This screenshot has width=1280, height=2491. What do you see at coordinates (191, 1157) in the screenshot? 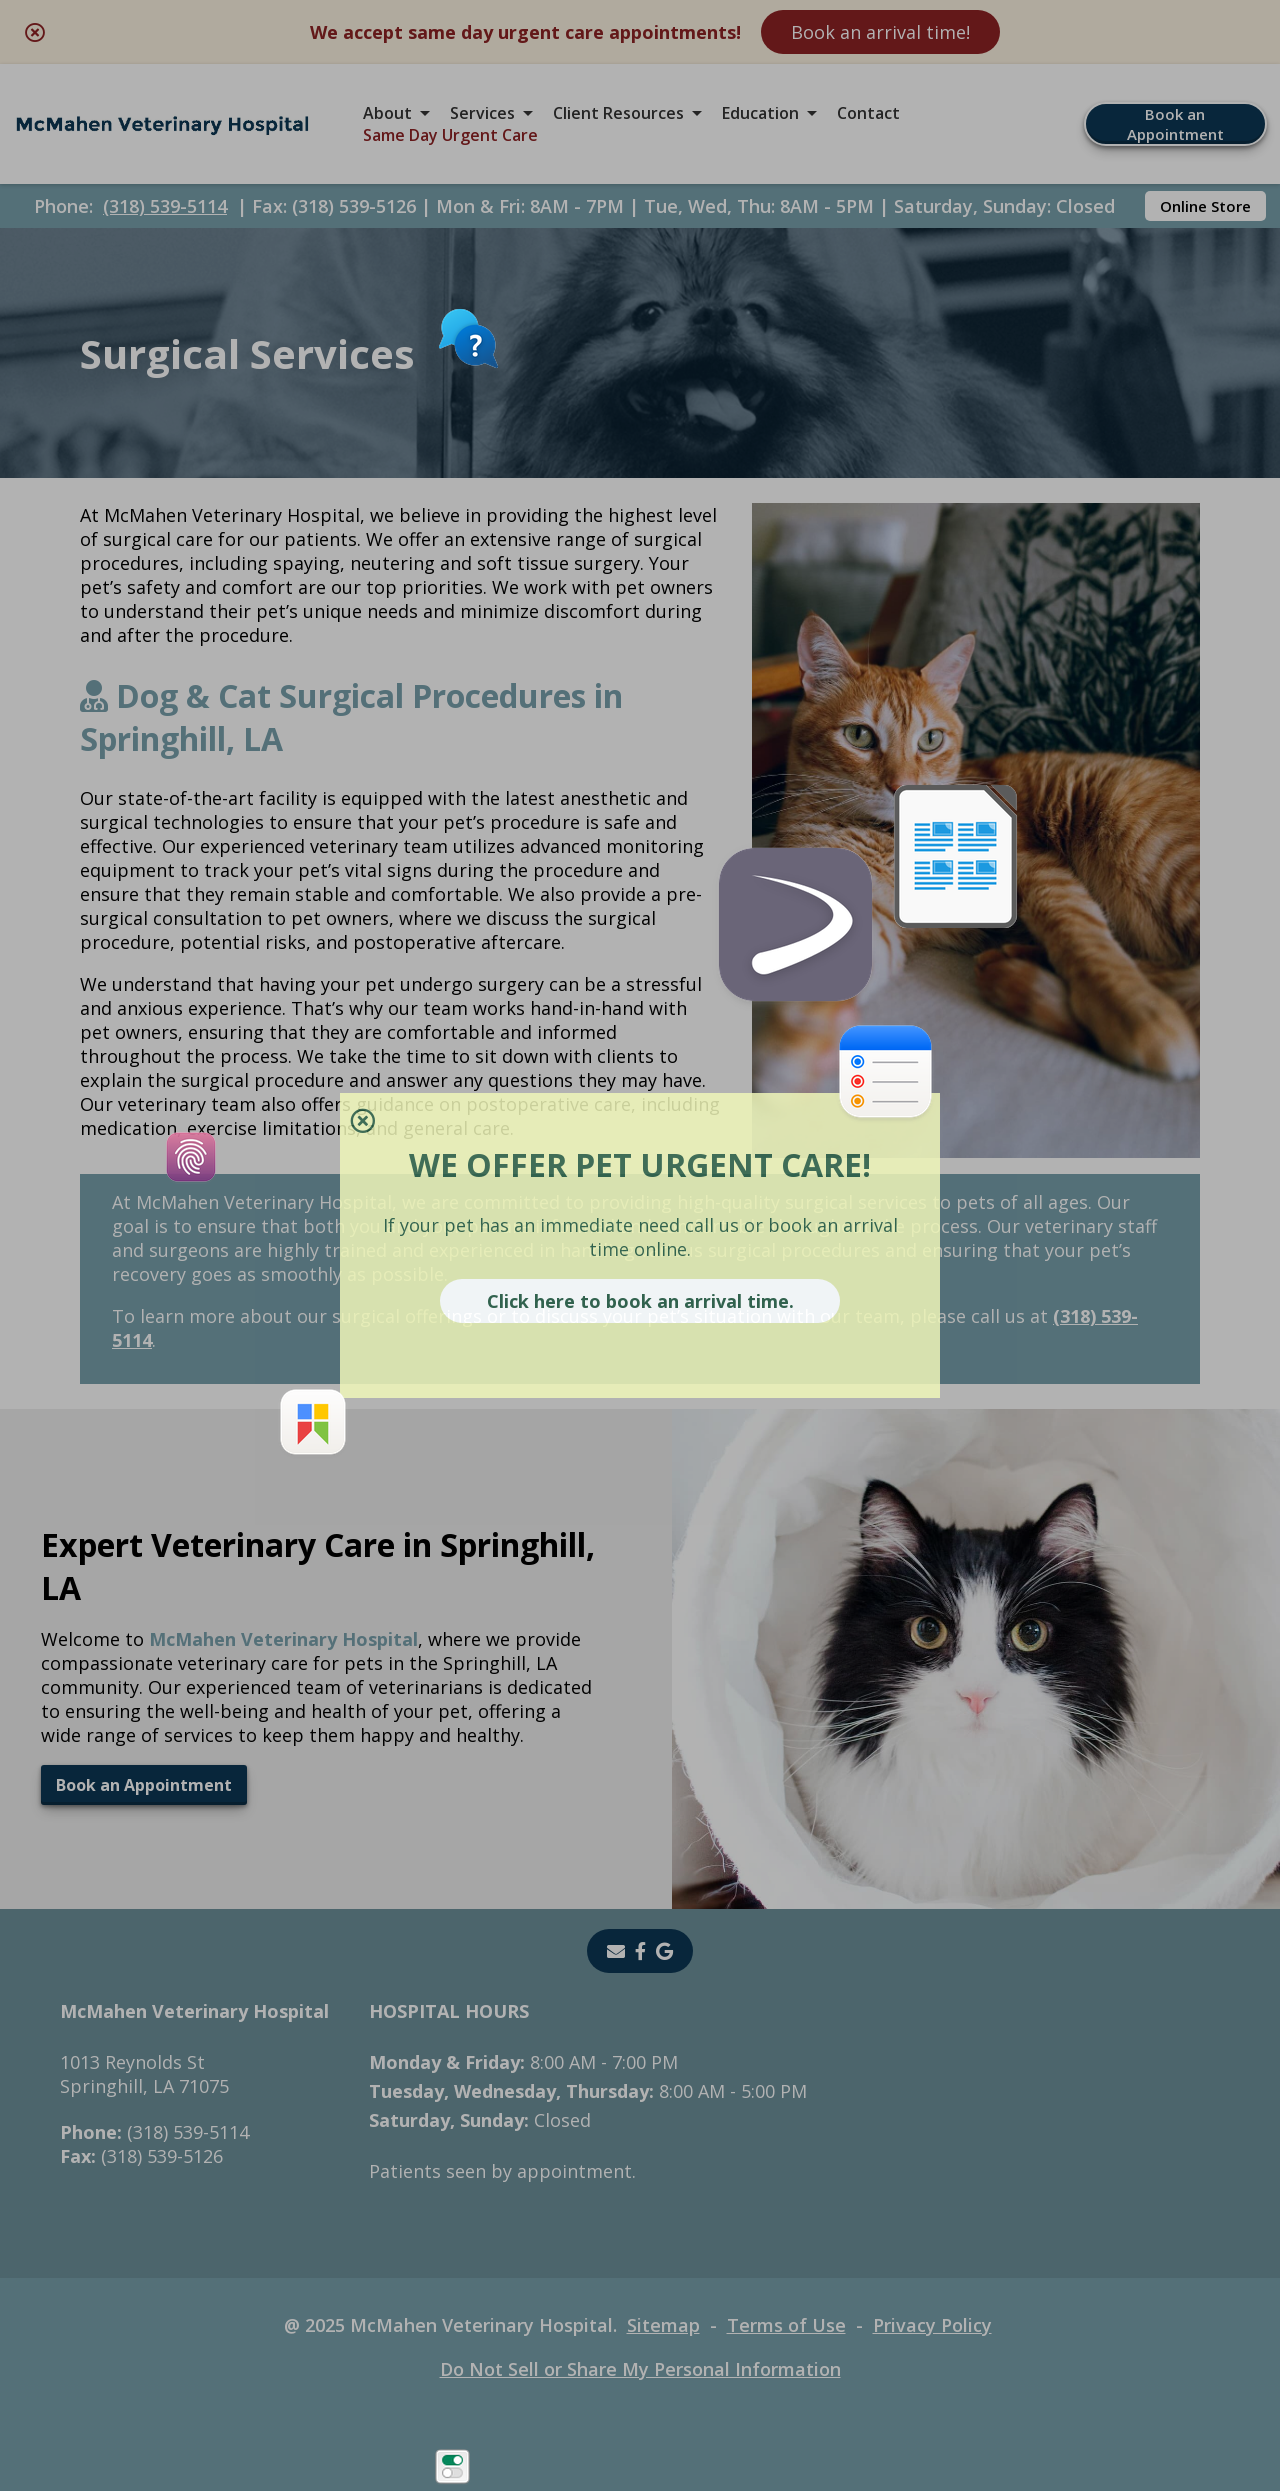
I see `open fingerprint authentication settings` at bounding box center [191, 1157].